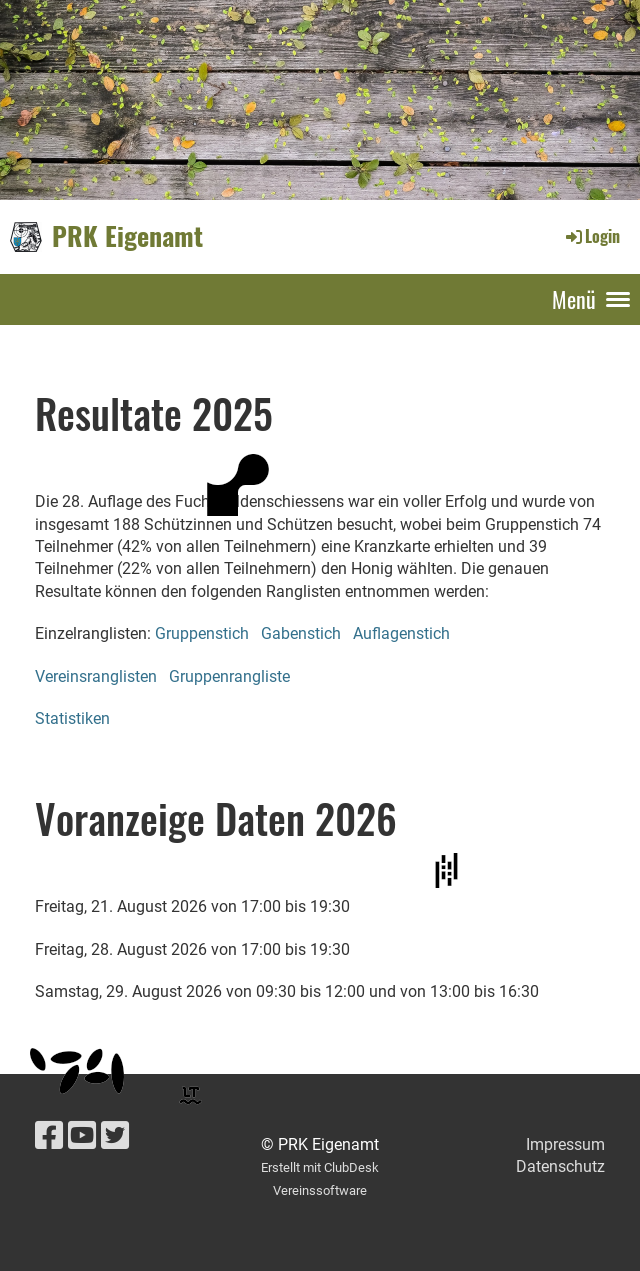  Describe the element at coordinates (190, 1095) in the screenshot. I see `open LanguageTool grammar and spell checker` at that location.